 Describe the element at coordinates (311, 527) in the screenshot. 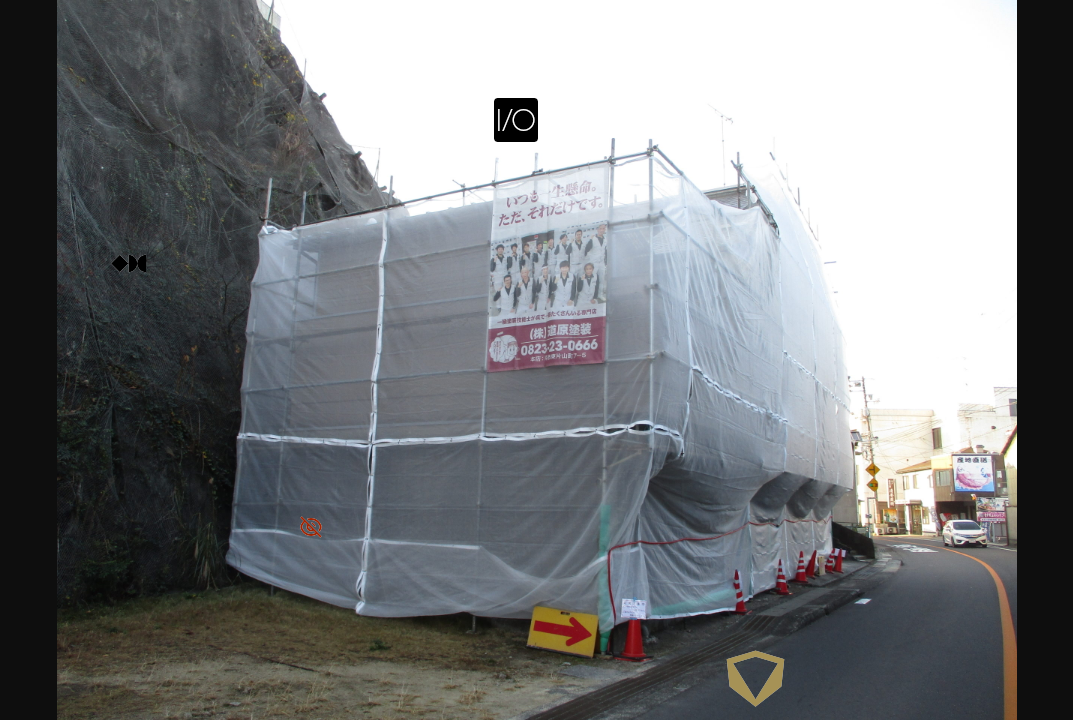

I see `hide password or sensitive content` at that location.